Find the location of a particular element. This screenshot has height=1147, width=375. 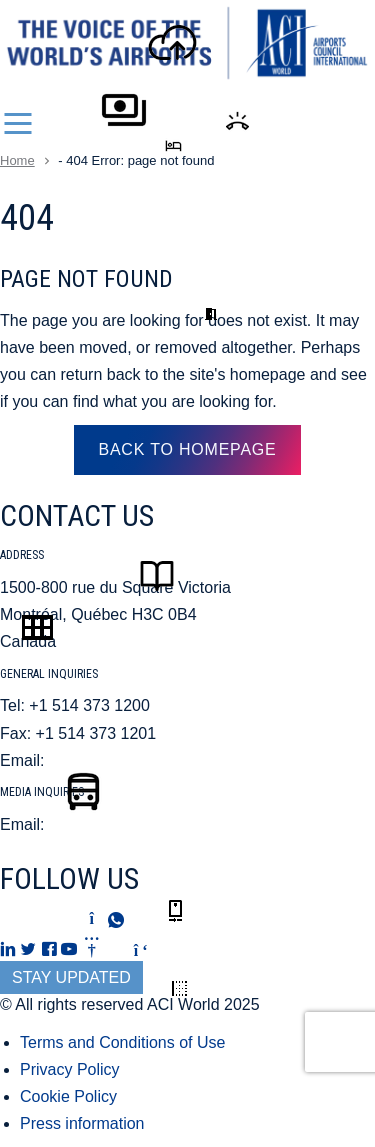

upload file to cloud storage is located at coordinates (172, 42).